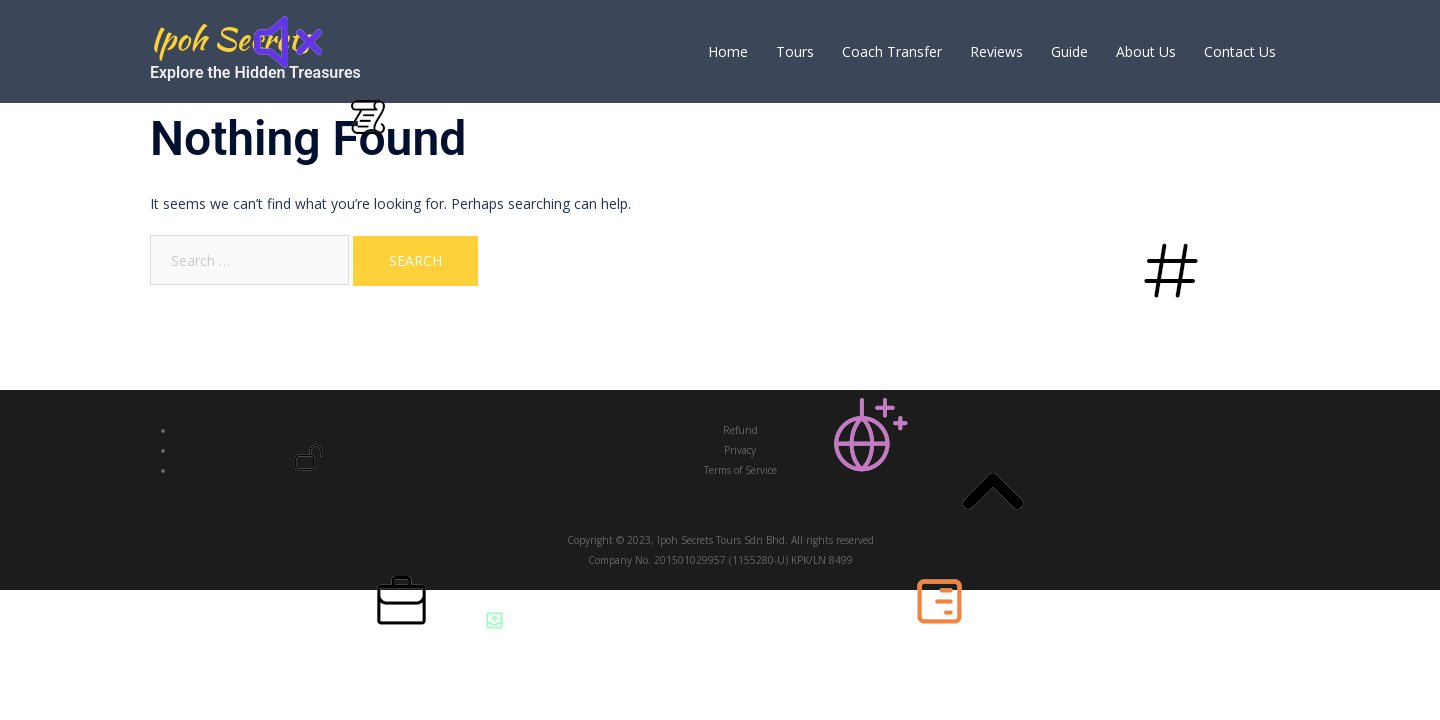  Describe the element at coordinates (1171, 271) in the screenshot. I see `view or browse hashtags` at that location.